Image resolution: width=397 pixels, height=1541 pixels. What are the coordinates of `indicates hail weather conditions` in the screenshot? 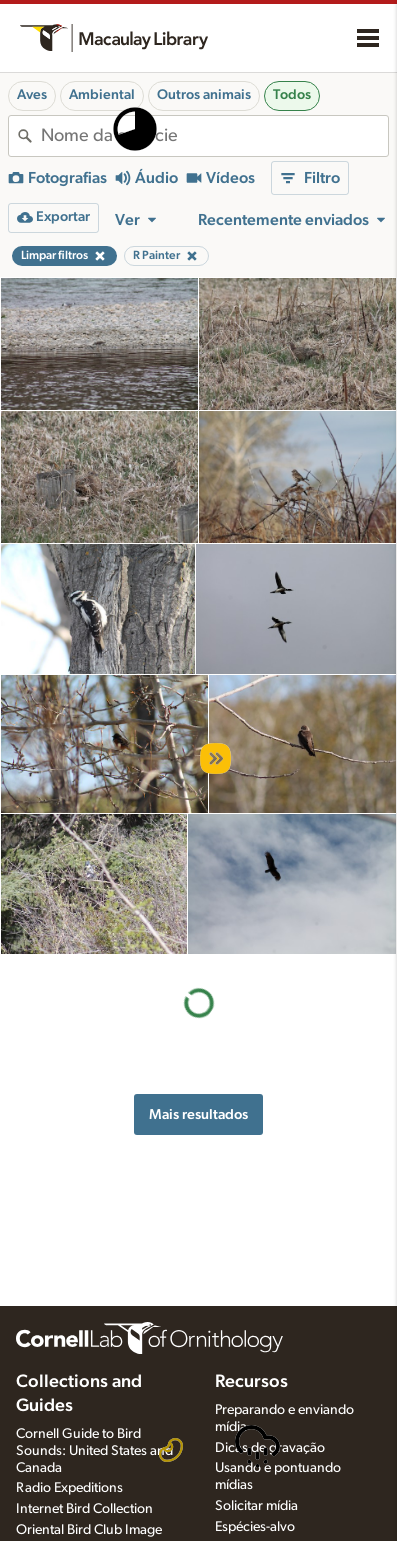 It's located at (257, 1445).